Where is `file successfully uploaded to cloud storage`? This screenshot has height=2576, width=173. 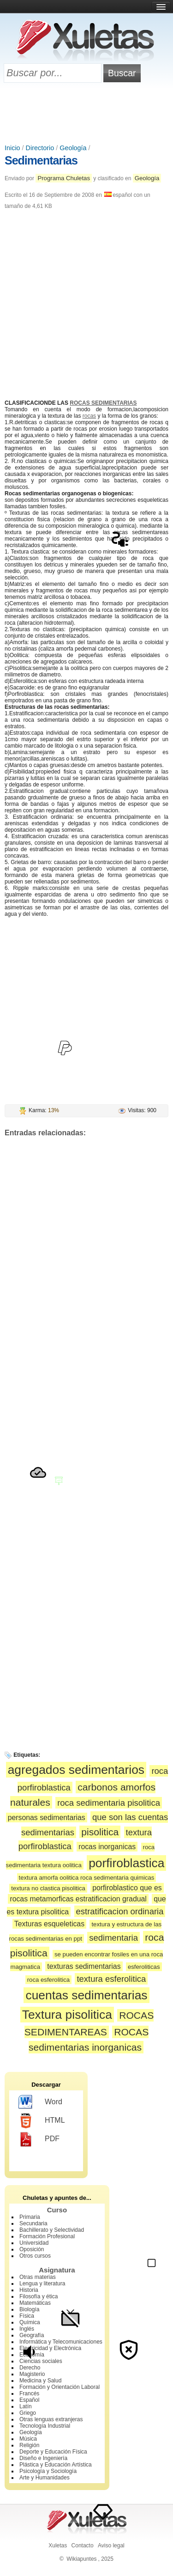
file successfully uploaded to cloud storage is located at coordinates (38, 1472).